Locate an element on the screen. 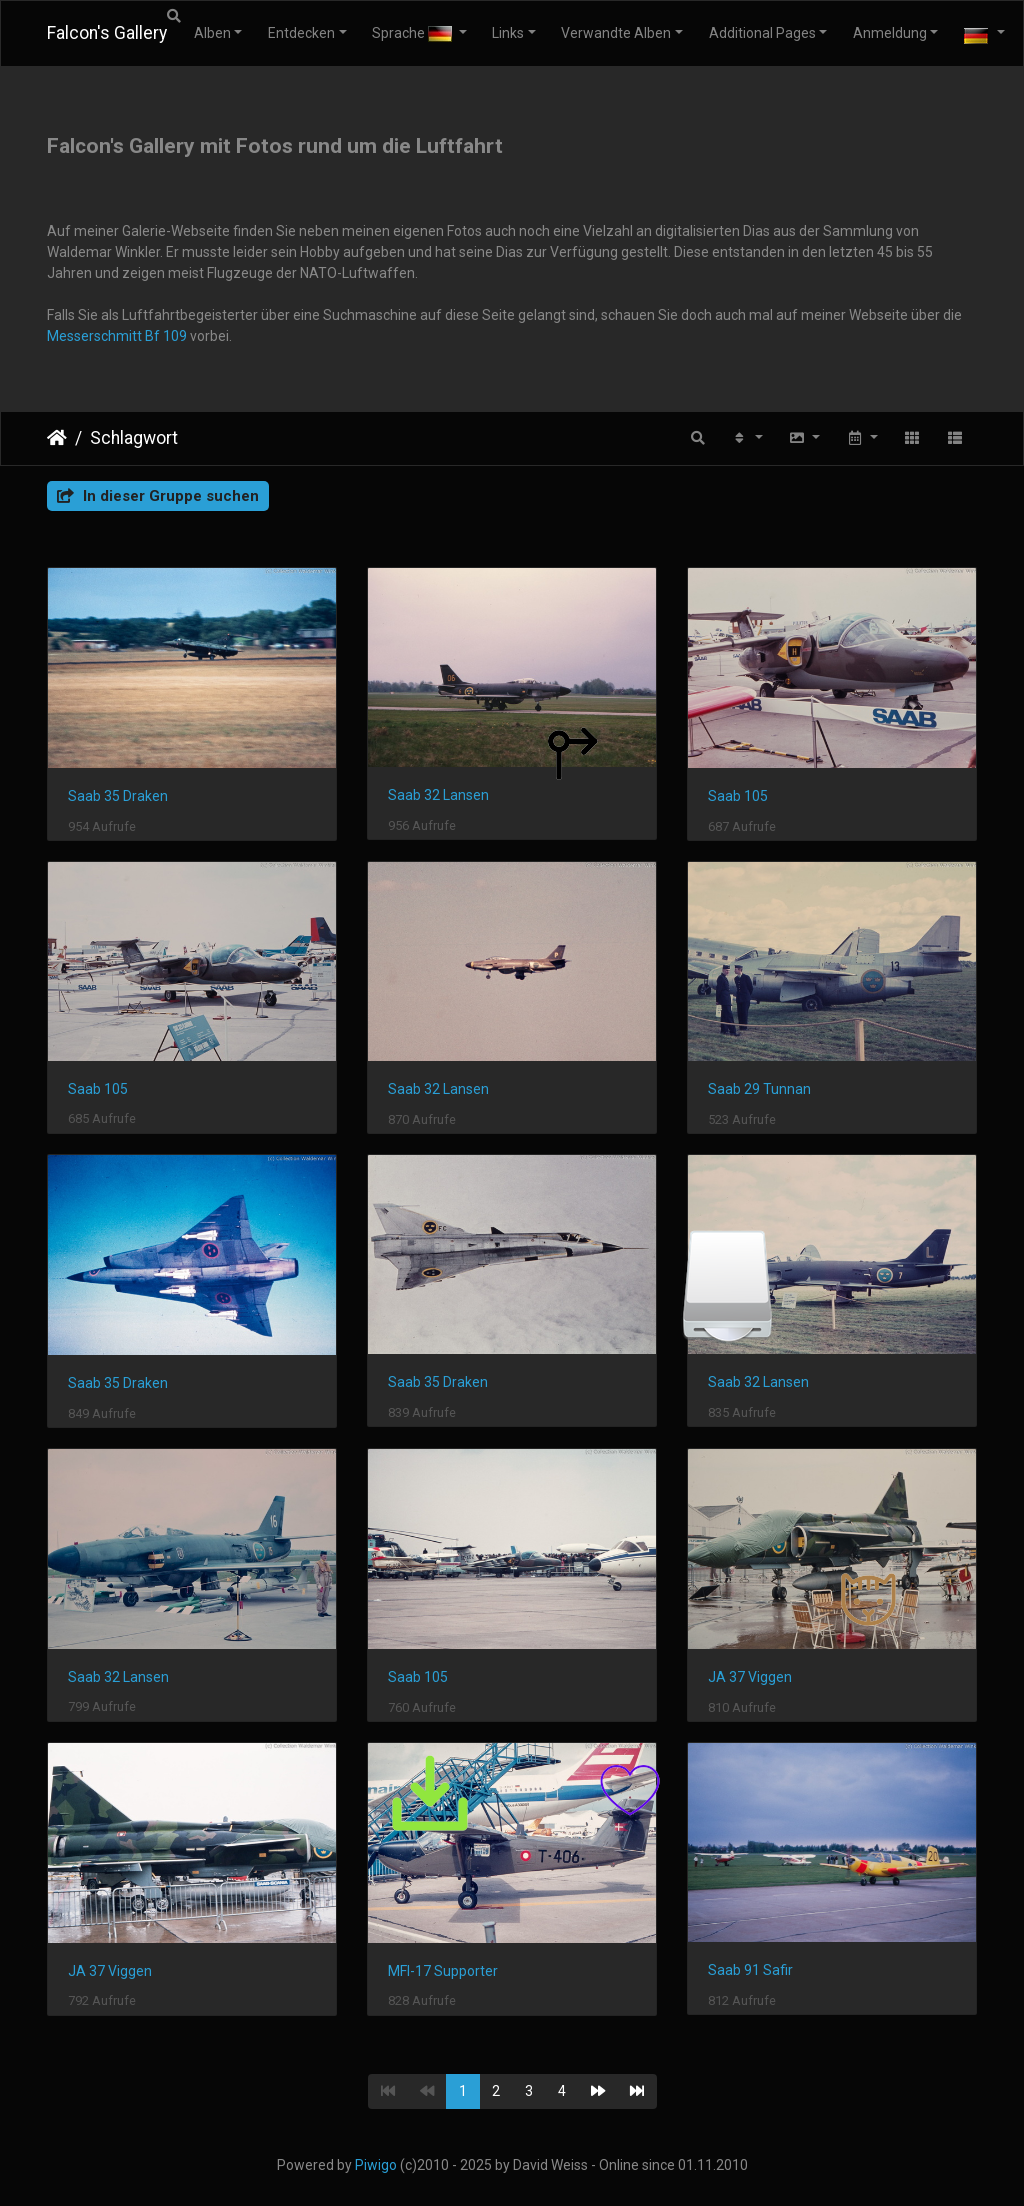 Image resolution: width=1024 pixels, height=2206 pixels. download a file to your device is located at coordinates (430, 1796).